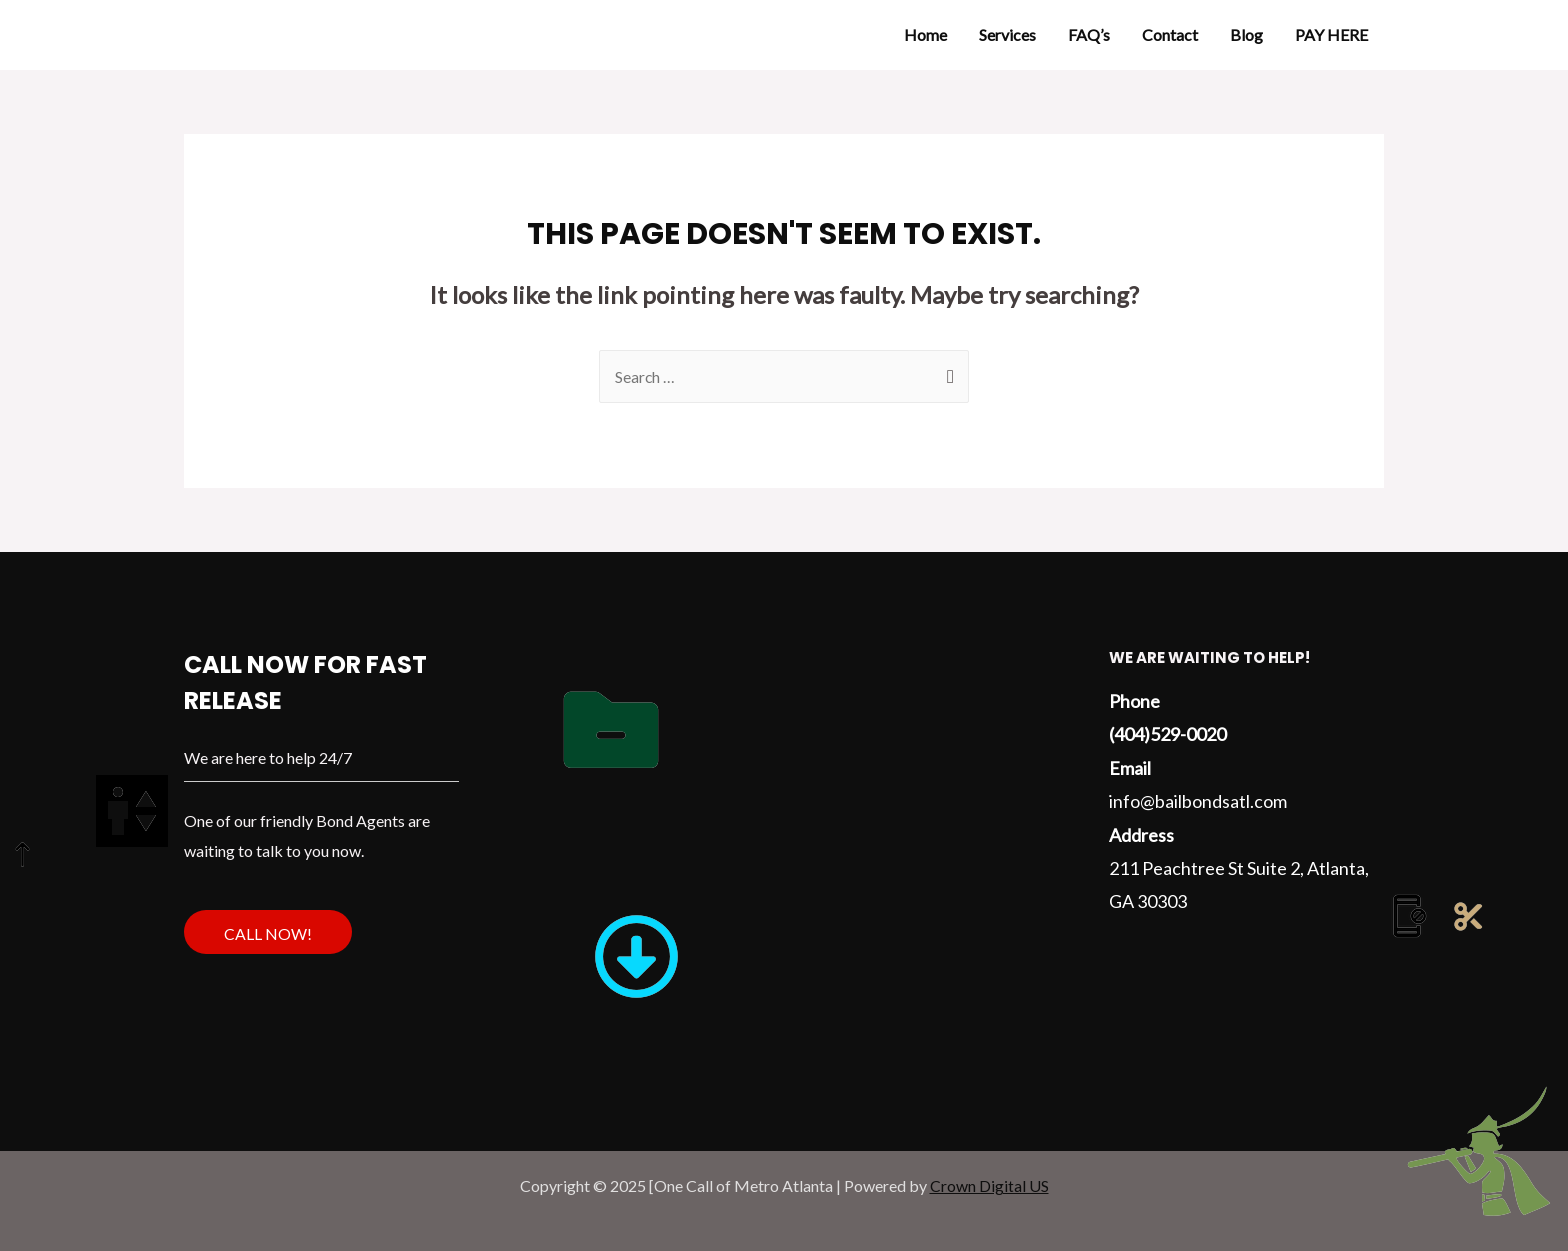  What do you see at coordinates (1468, 916) in the screenshot?
I see `cut selected text or content` at bounding box center [1468, 916].